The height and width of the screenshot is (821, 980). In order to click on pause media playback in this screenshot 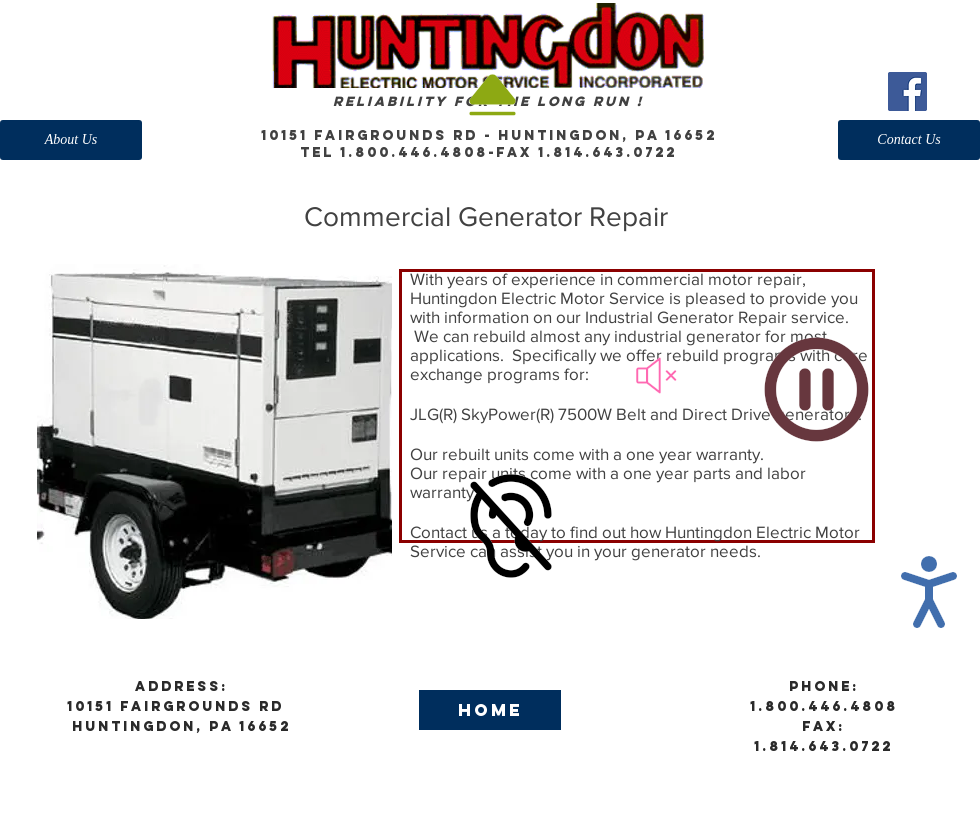, I will do `click(816, 389)`.